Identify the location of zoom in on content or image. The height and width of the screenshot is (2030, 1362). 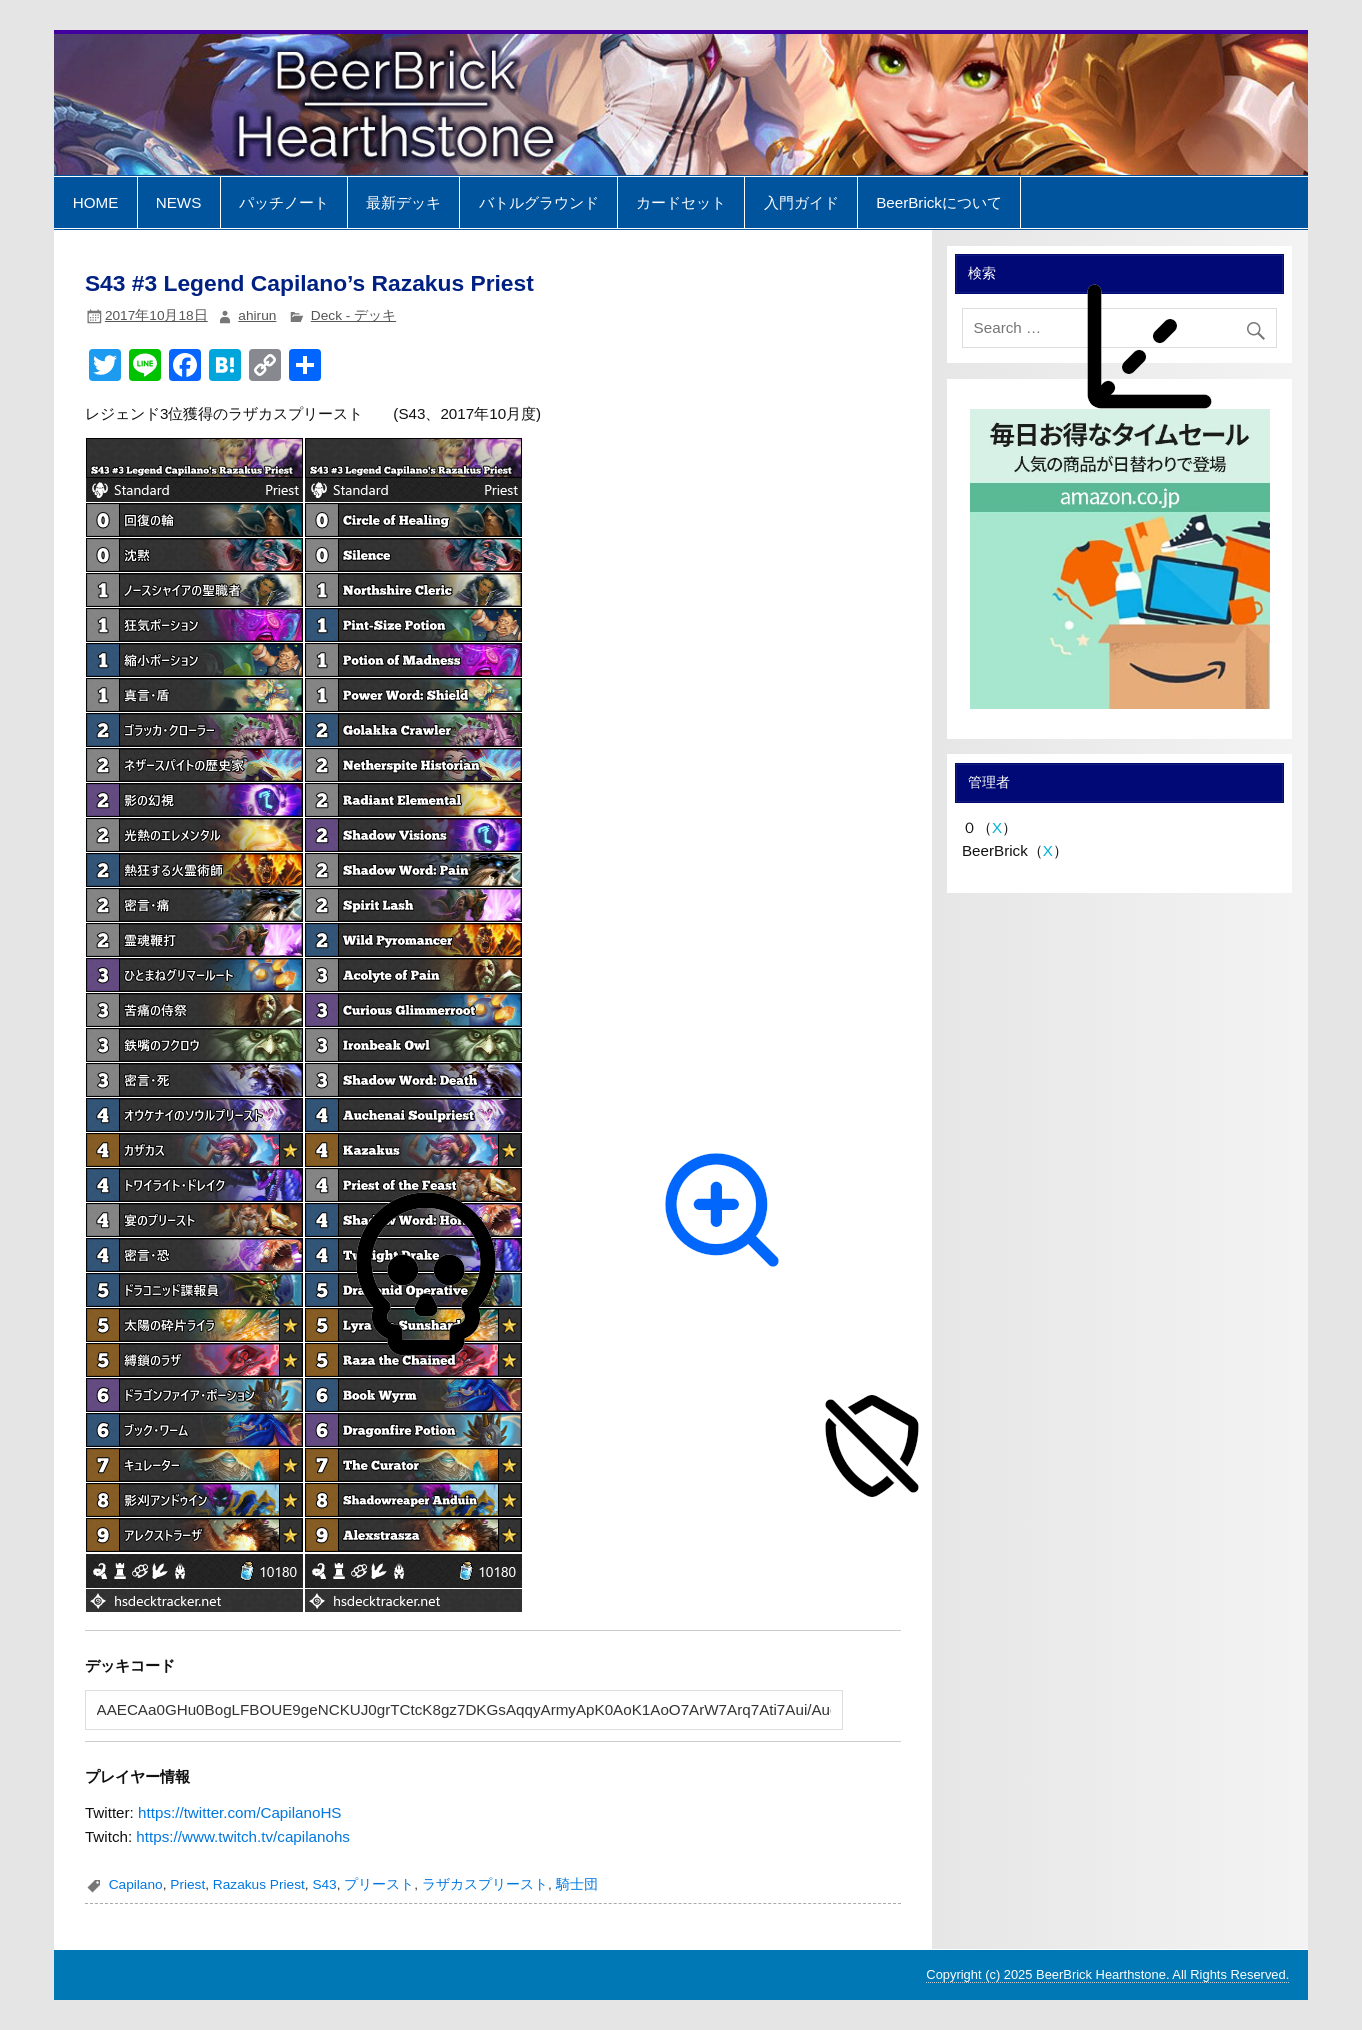
(722, 1210).